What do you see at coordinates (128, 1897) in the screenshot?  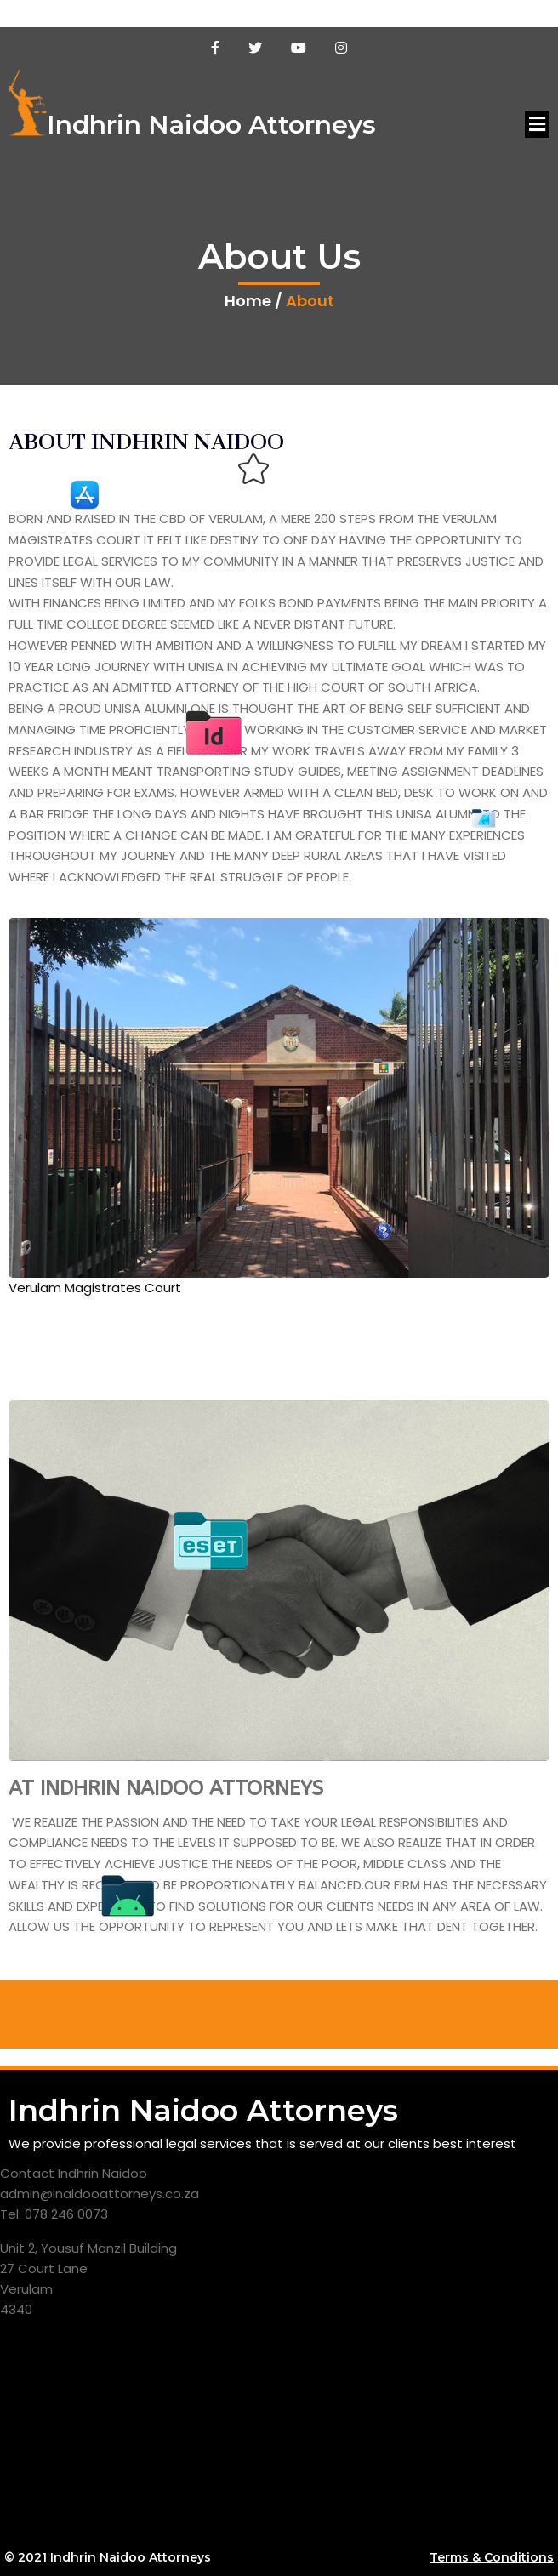 I see `open android files folder` at bounding box center [128, 1897].